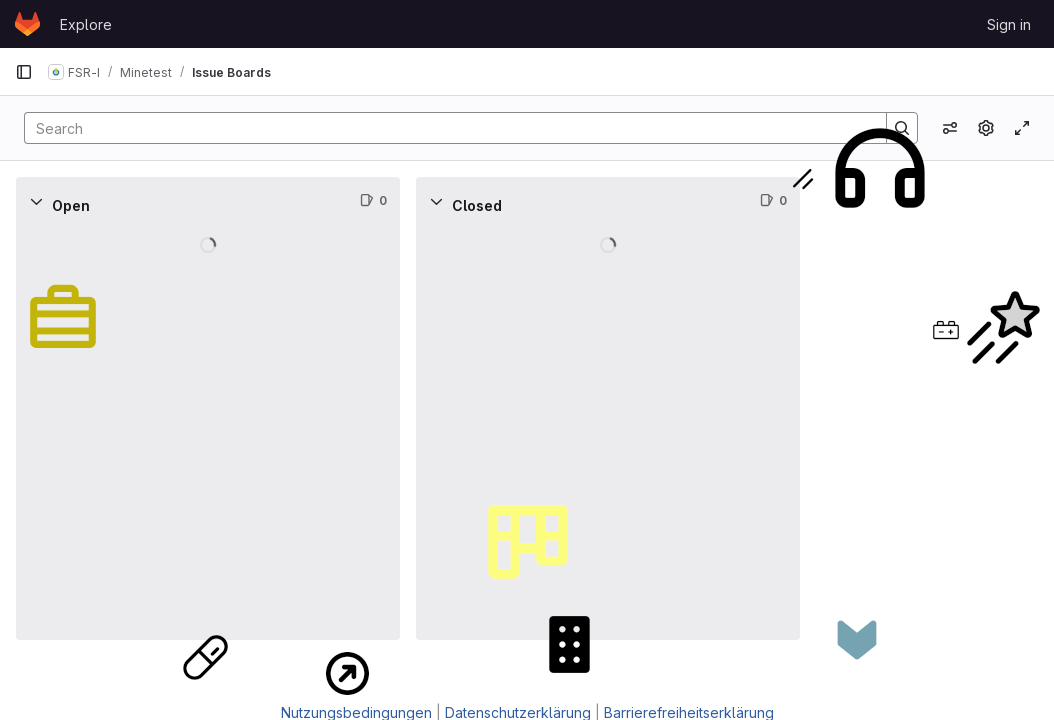 The image size is (1054, 720). Describe the element at coordinates (803, 179) in the screenshot. I see `indicates loading or processing status` at that location.